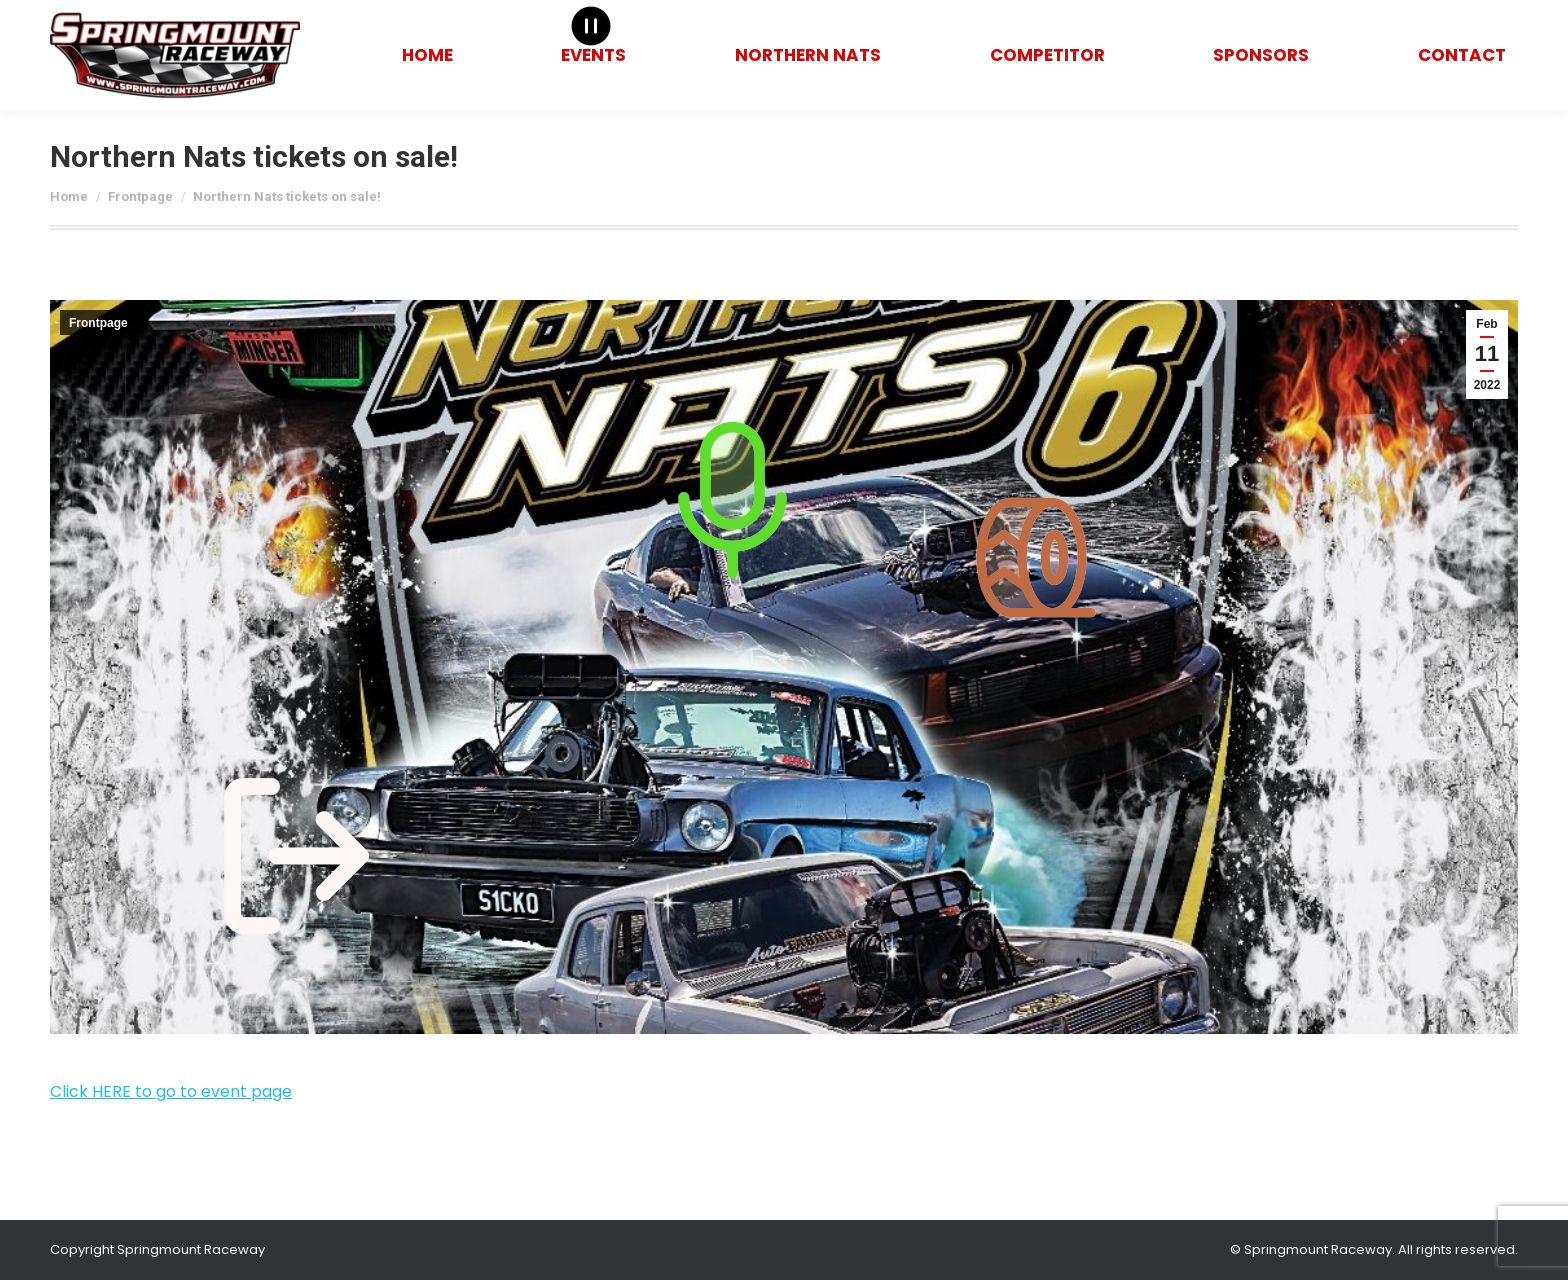 The image size is (1568, 1280). I want to click on access tire pressure or vehicle tire information, so click(1031, 557).